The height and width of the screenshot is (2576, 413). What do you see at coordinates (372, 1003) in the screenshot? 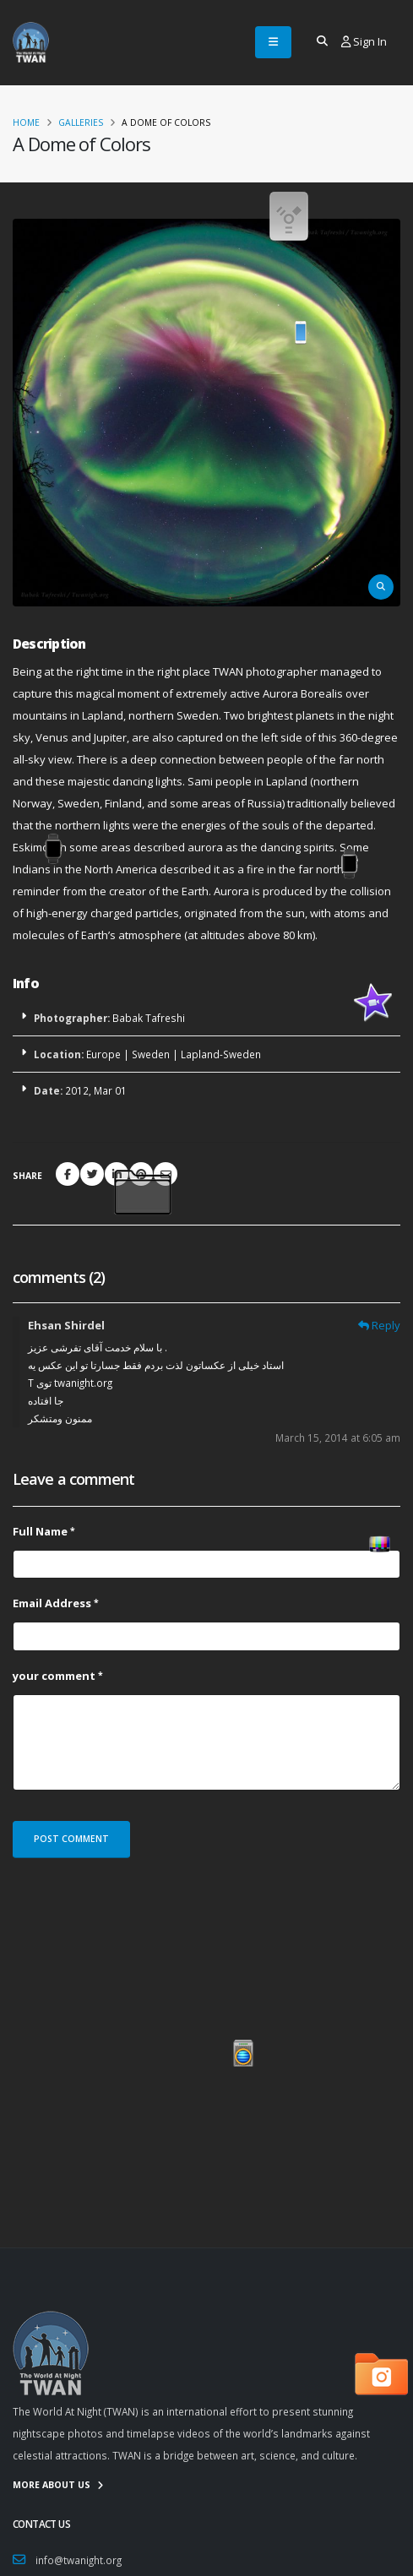
I see `open iMovie video editing application` at bounding box center [372, 1003].